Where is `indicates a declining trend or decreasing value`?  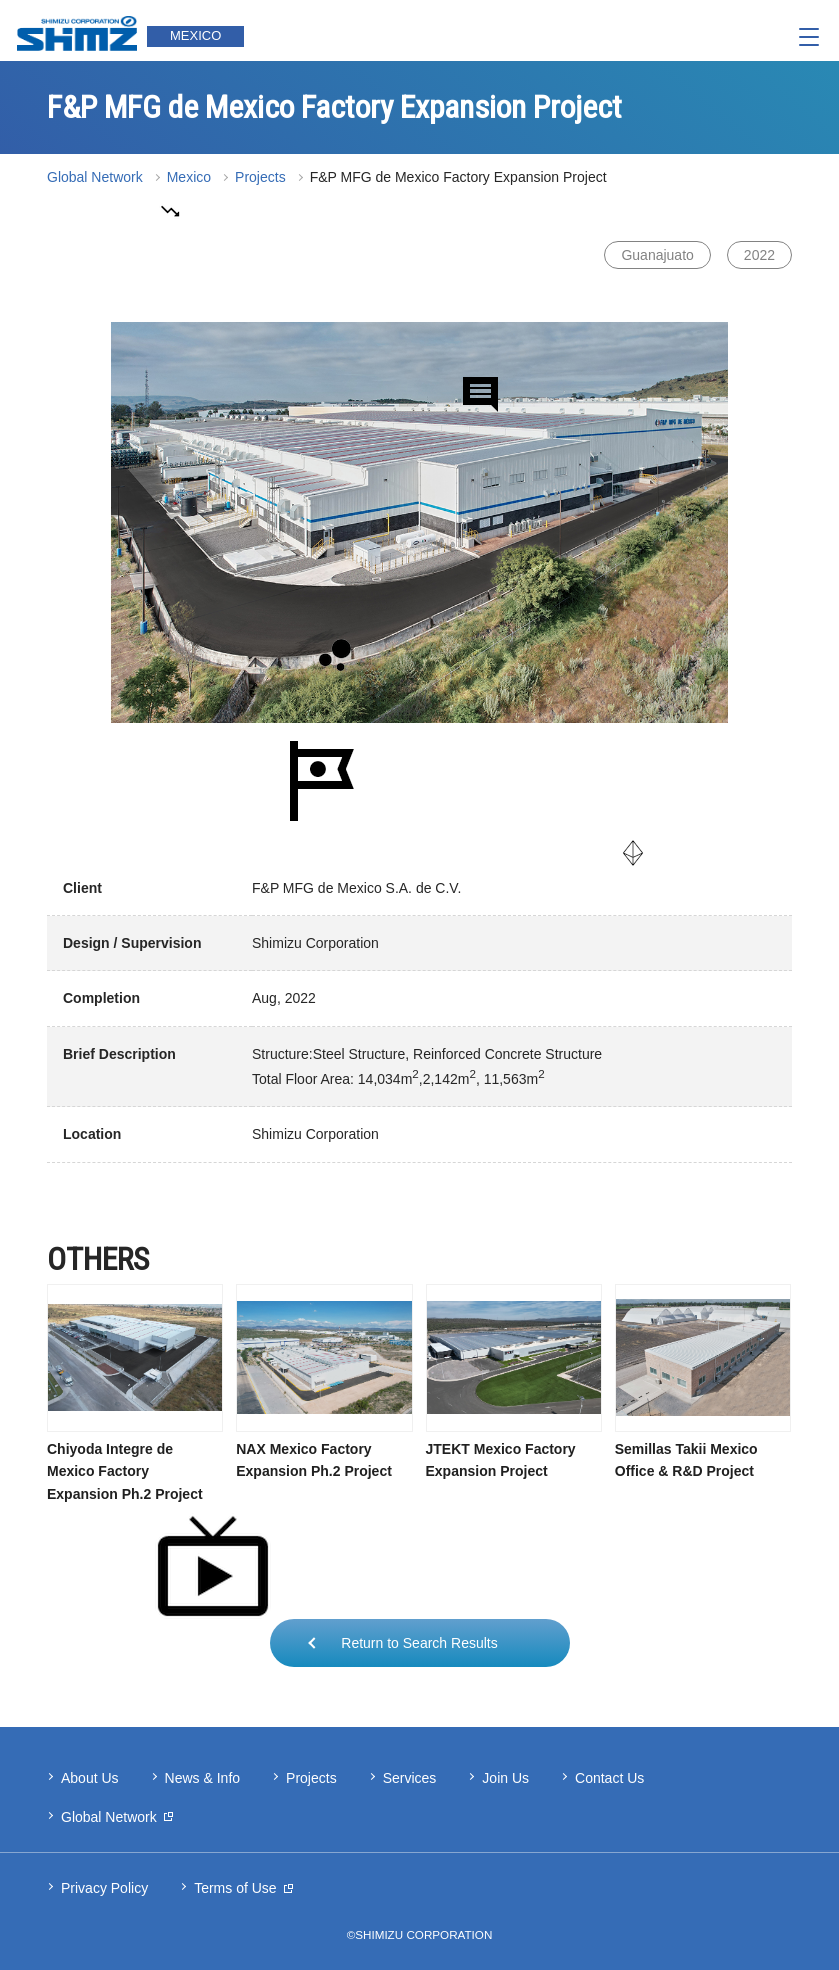 indicates a declining trend or decreasing value is located at coordinates (170, 211).